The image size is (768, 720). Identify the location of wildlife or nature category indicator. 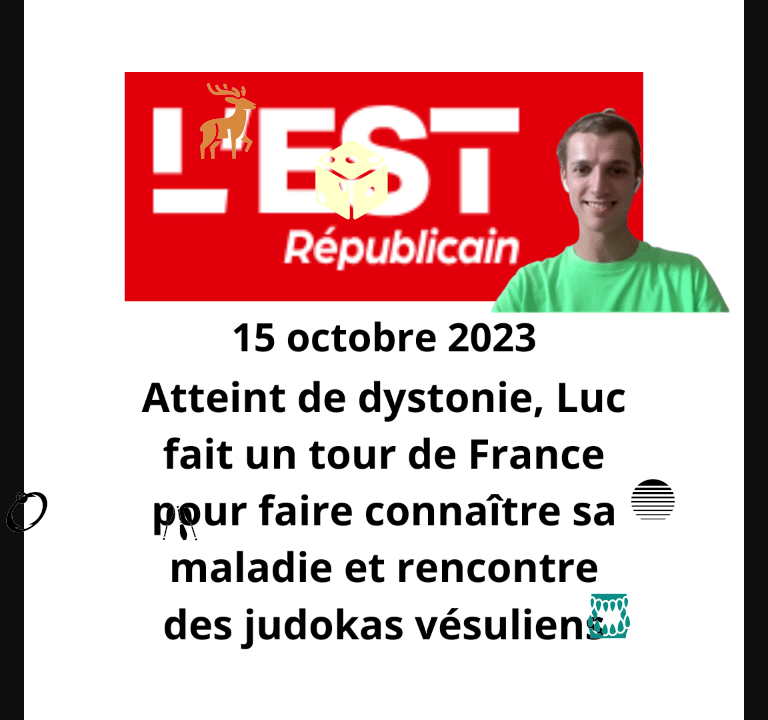
(228, 121).